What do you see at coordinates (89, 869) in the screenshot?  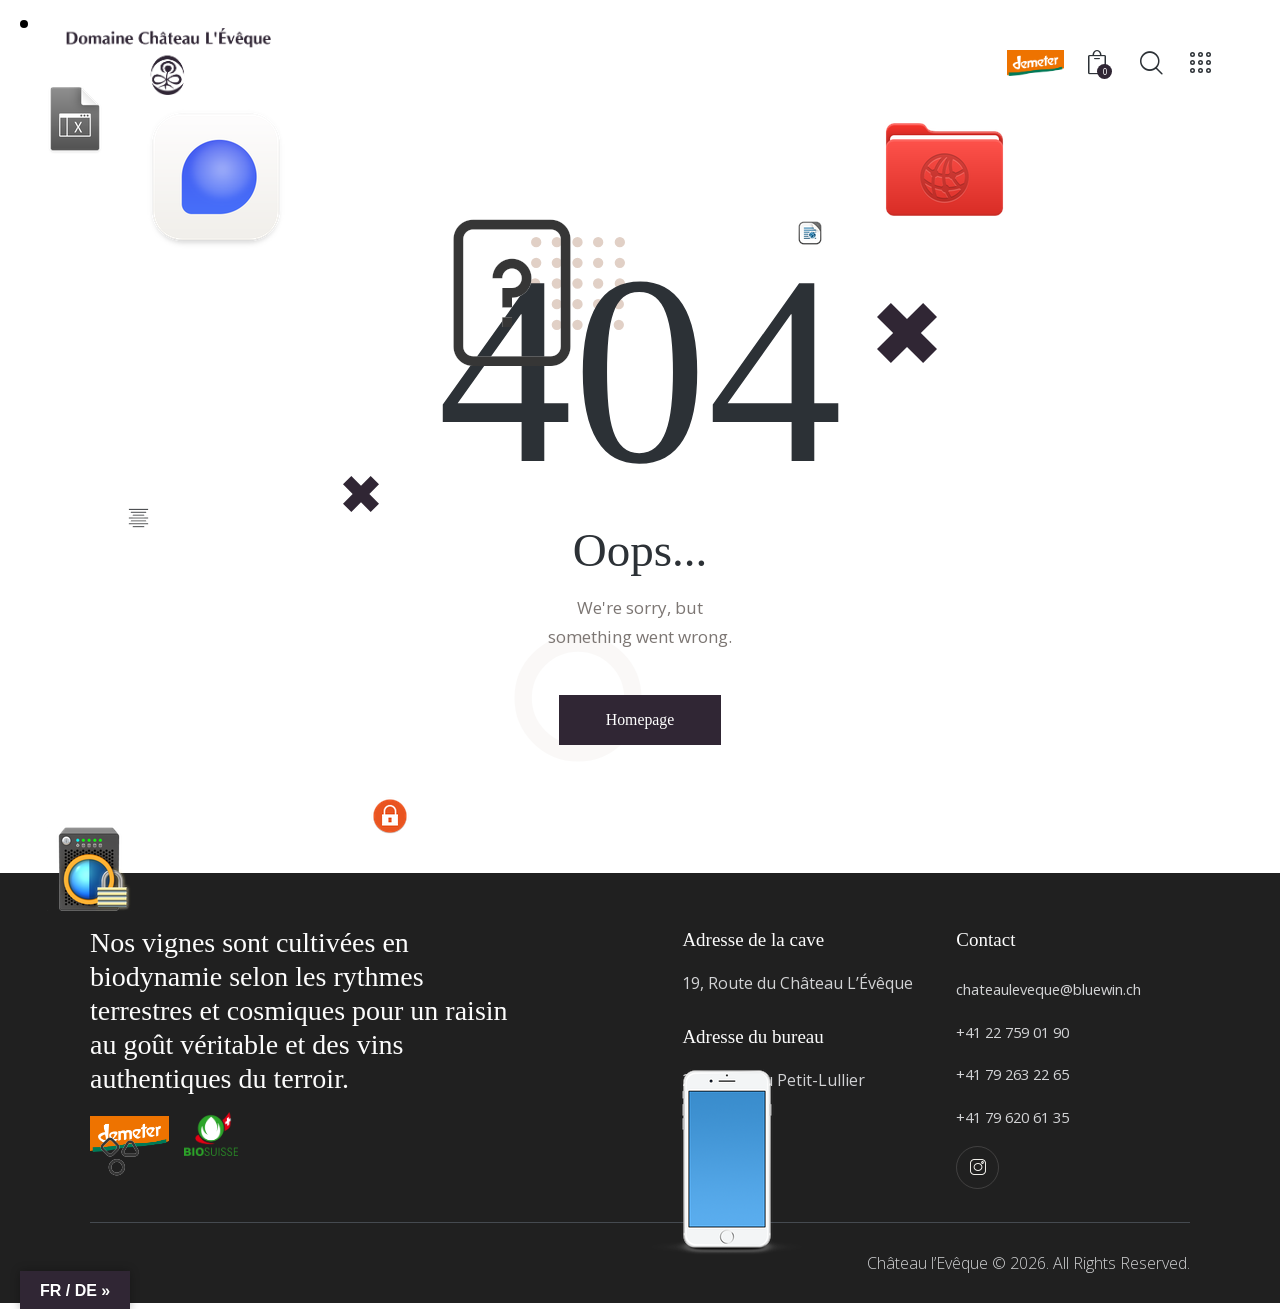 I see `indicates a locked RAID 1 storage array` at bounding box center [89, 869].